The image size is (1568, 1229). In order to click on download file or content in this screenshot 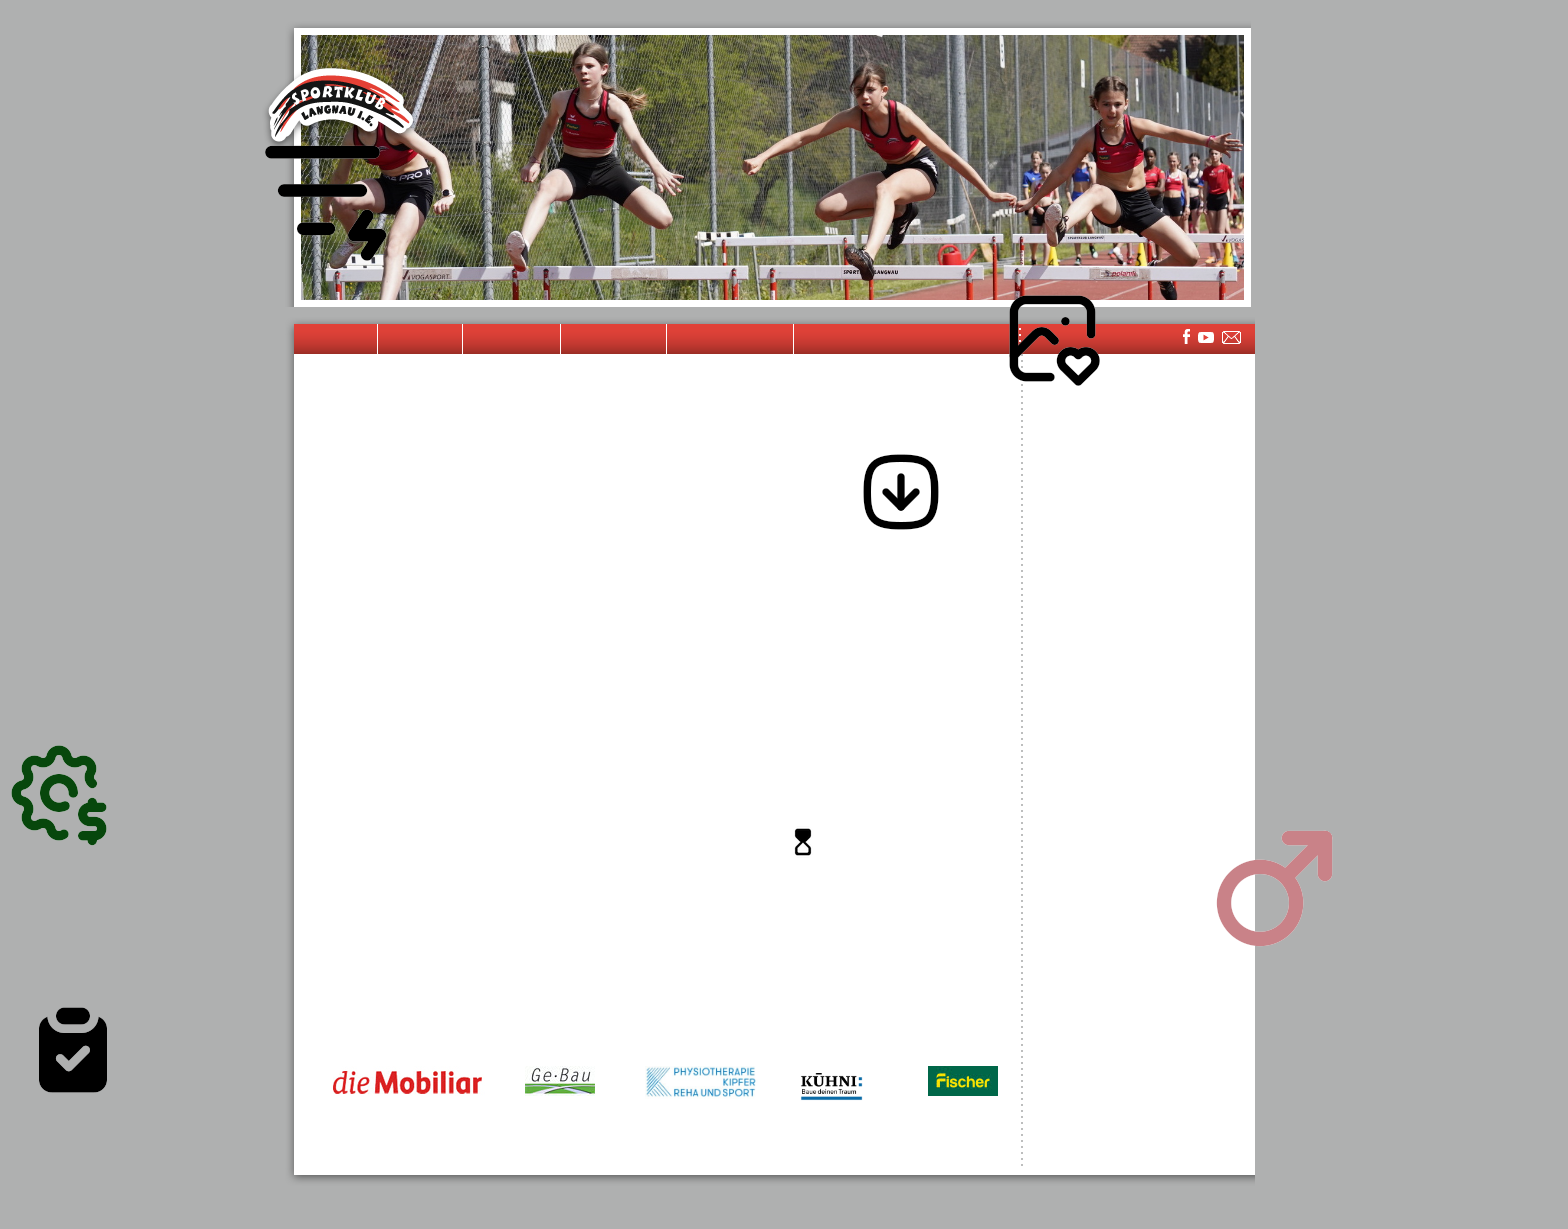, I will do `click(901, 492)`.